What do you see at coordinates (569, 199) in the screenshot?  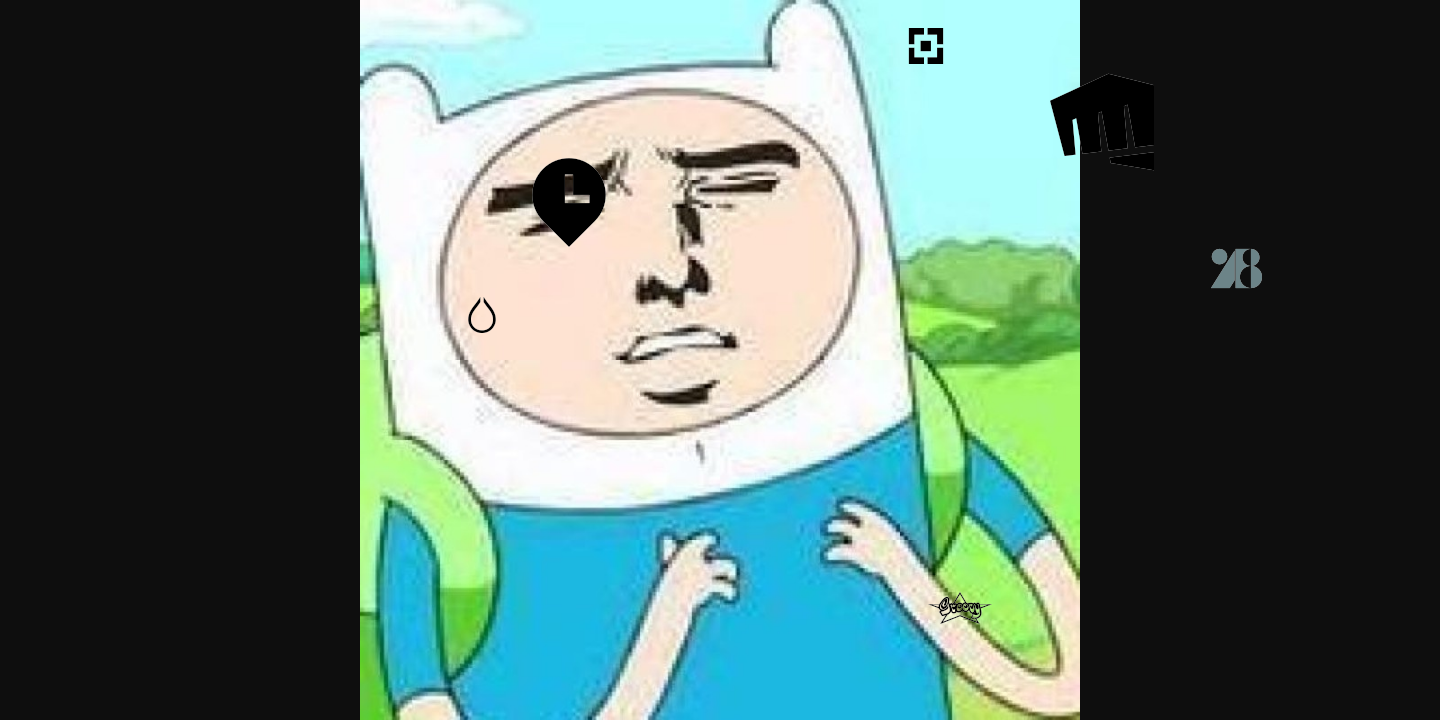 I see `view location history or past visits` at bounding box center [569, 199].